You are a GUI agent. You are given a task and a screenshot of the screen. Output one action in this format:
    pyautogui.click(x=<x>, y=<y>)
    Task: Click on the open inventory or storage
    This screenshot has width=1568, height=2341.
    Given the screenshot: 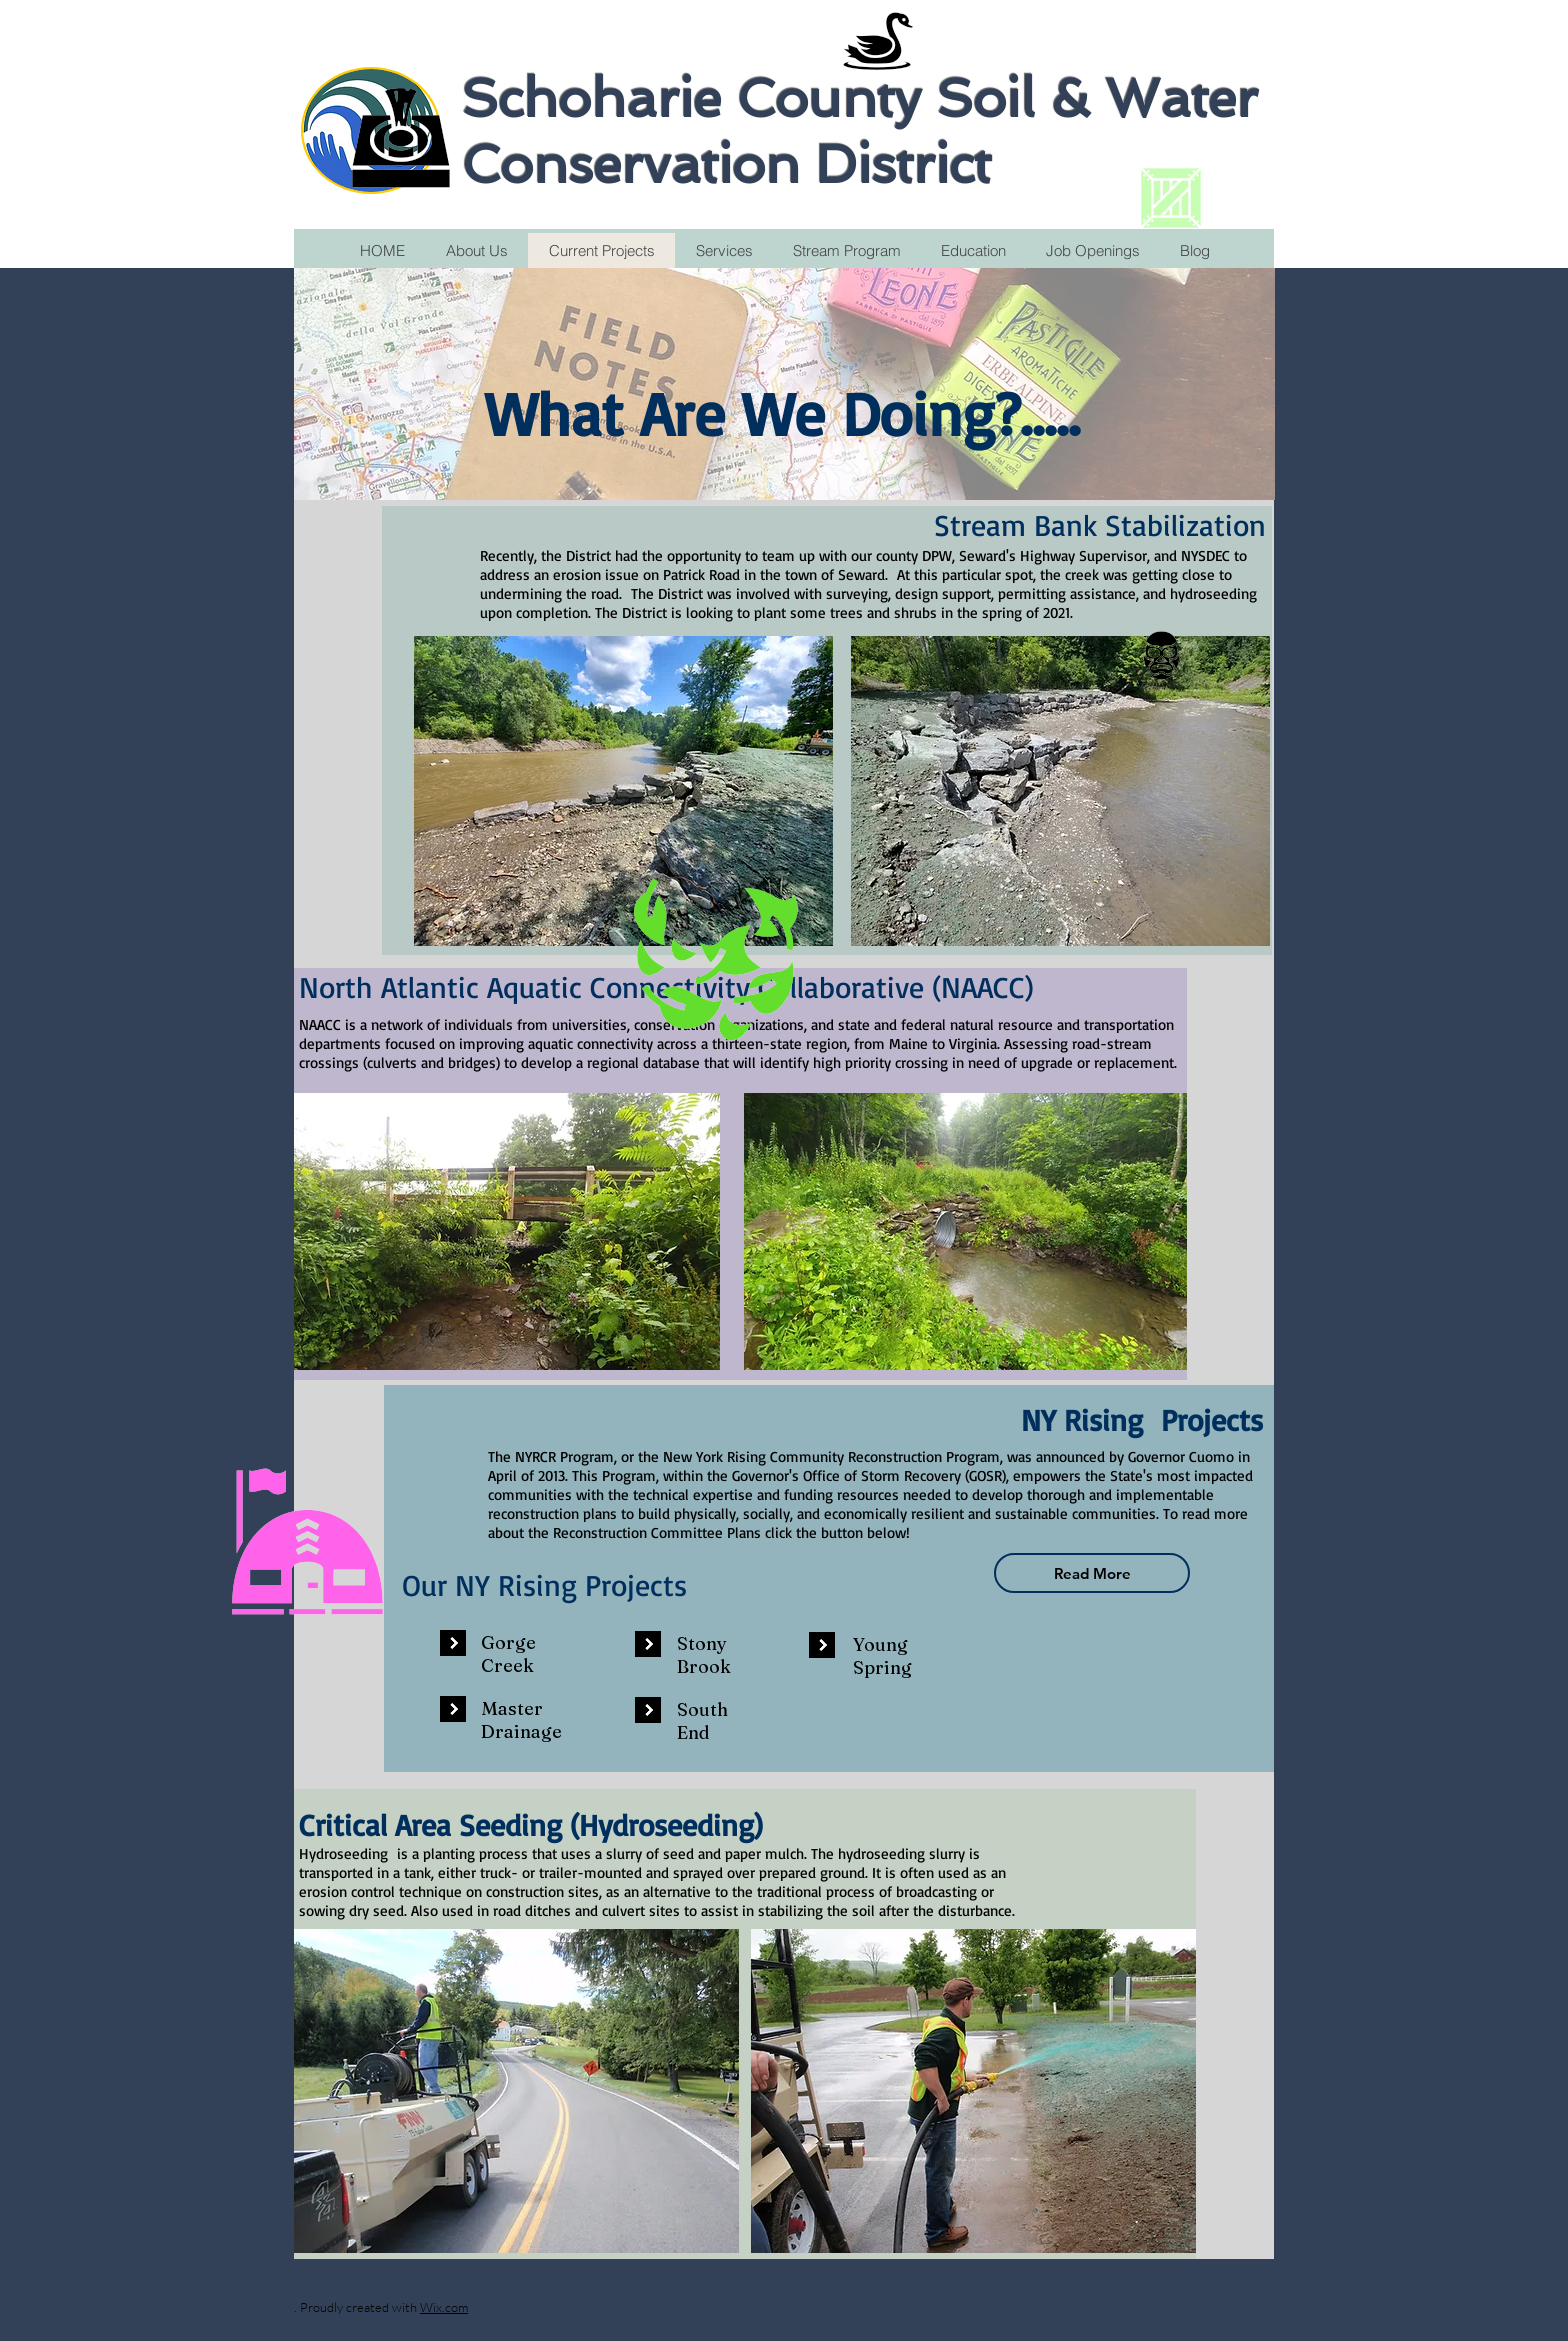 What is the action you would take?
    pyautogui.click(x=1171, y=198)
    